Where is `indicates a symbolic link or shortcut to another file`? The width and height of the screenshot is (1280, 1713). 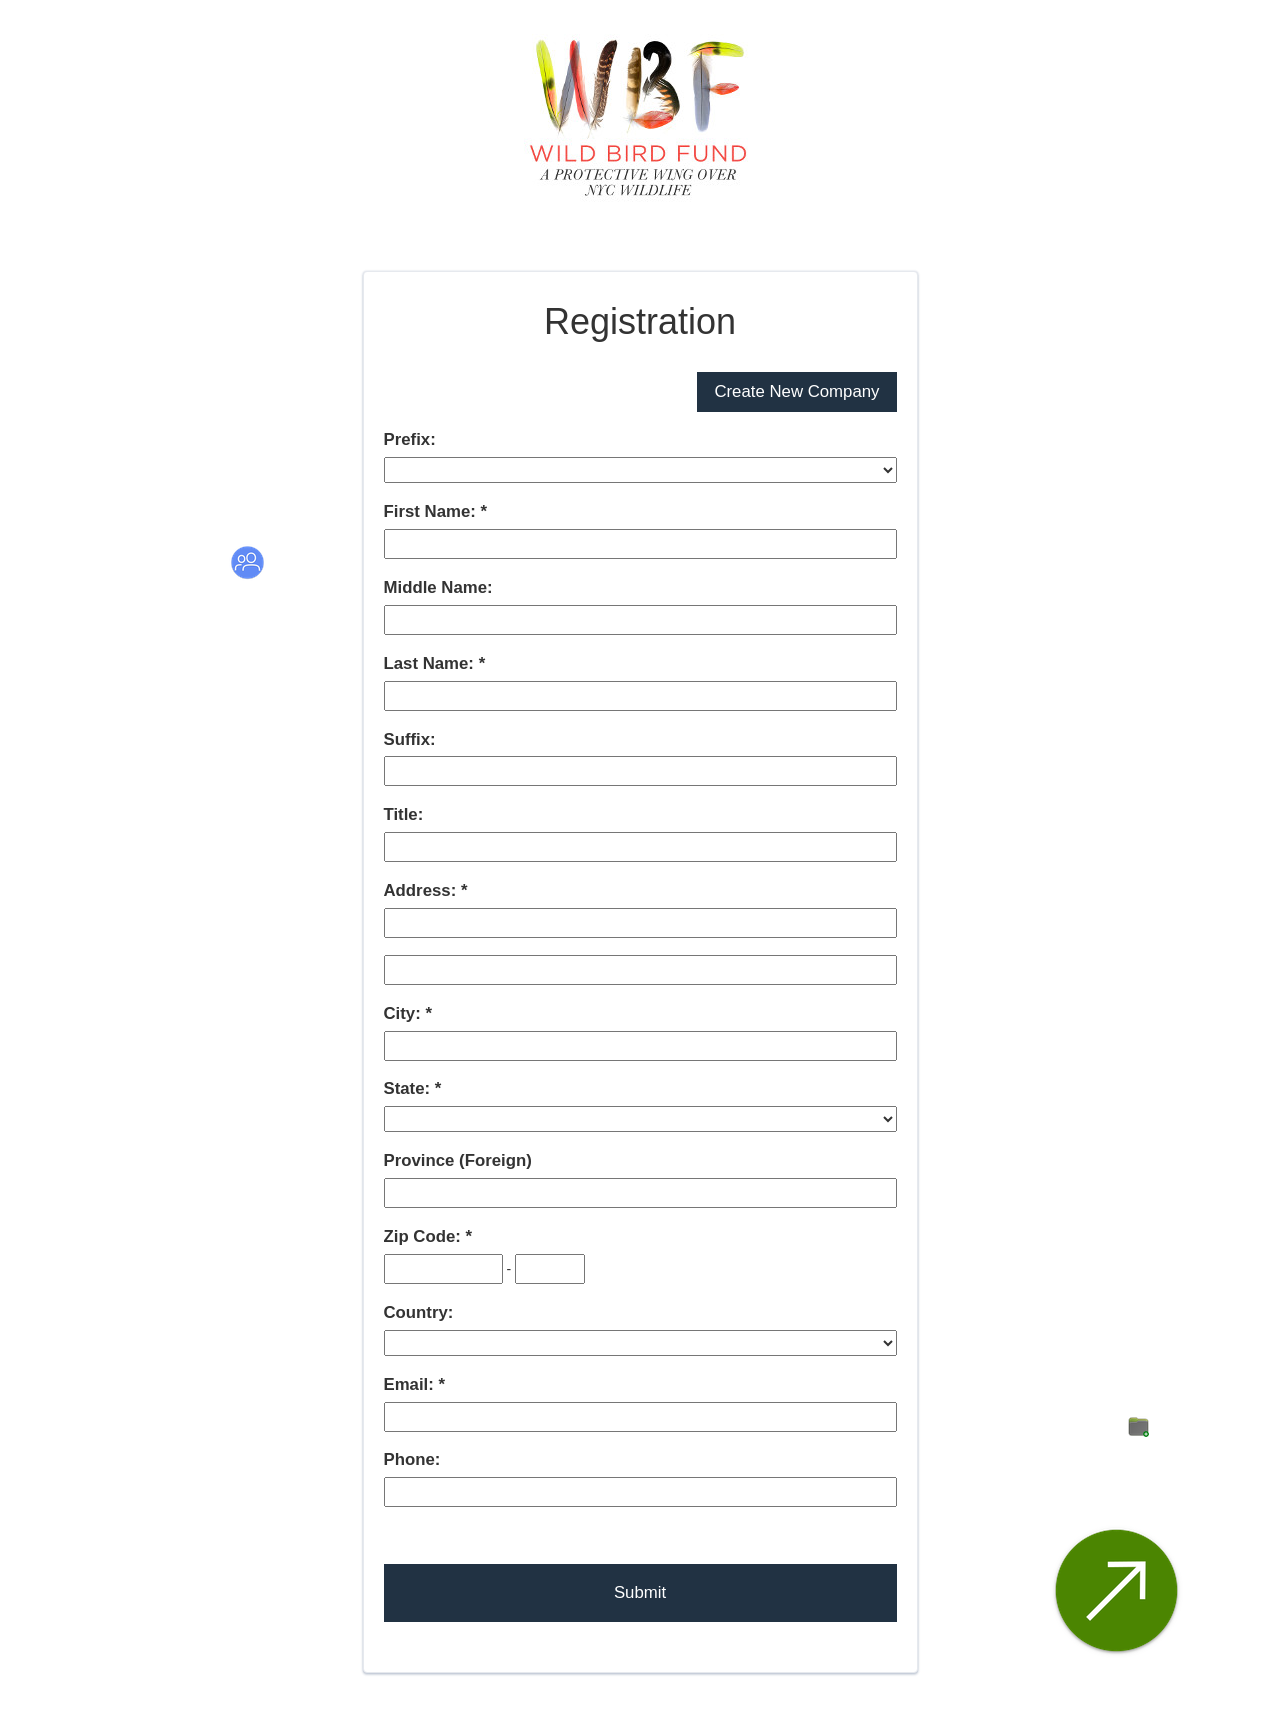 indicates a symbolic link or shortcut to another file is located at coordinates (1116, 1590).